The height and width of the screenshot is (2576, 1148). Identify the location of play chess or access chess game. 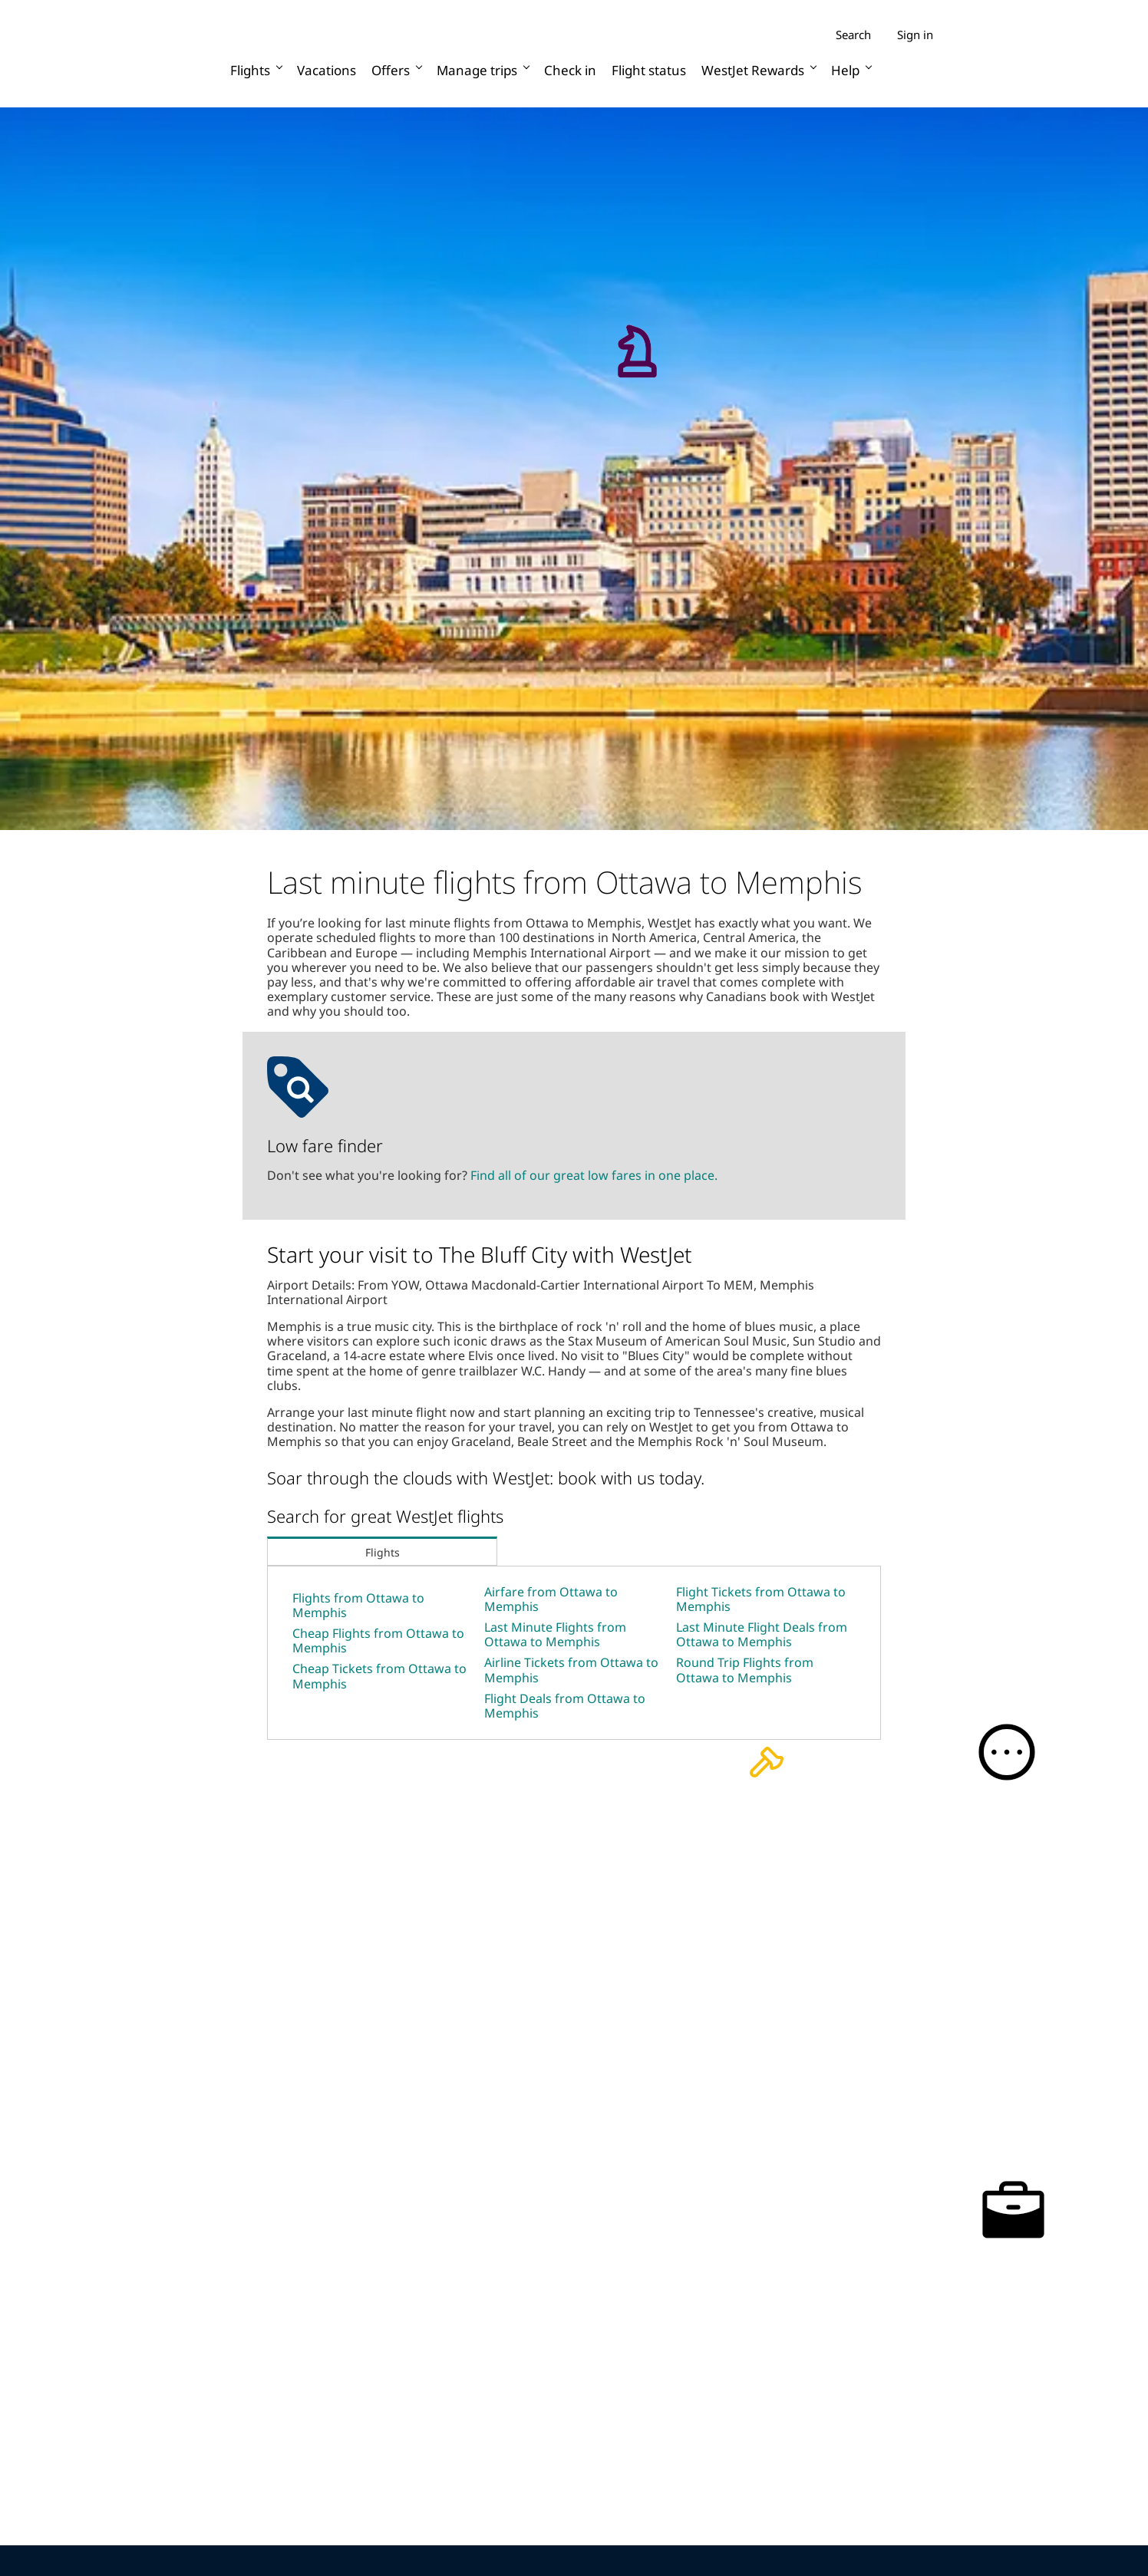
(637, 352).